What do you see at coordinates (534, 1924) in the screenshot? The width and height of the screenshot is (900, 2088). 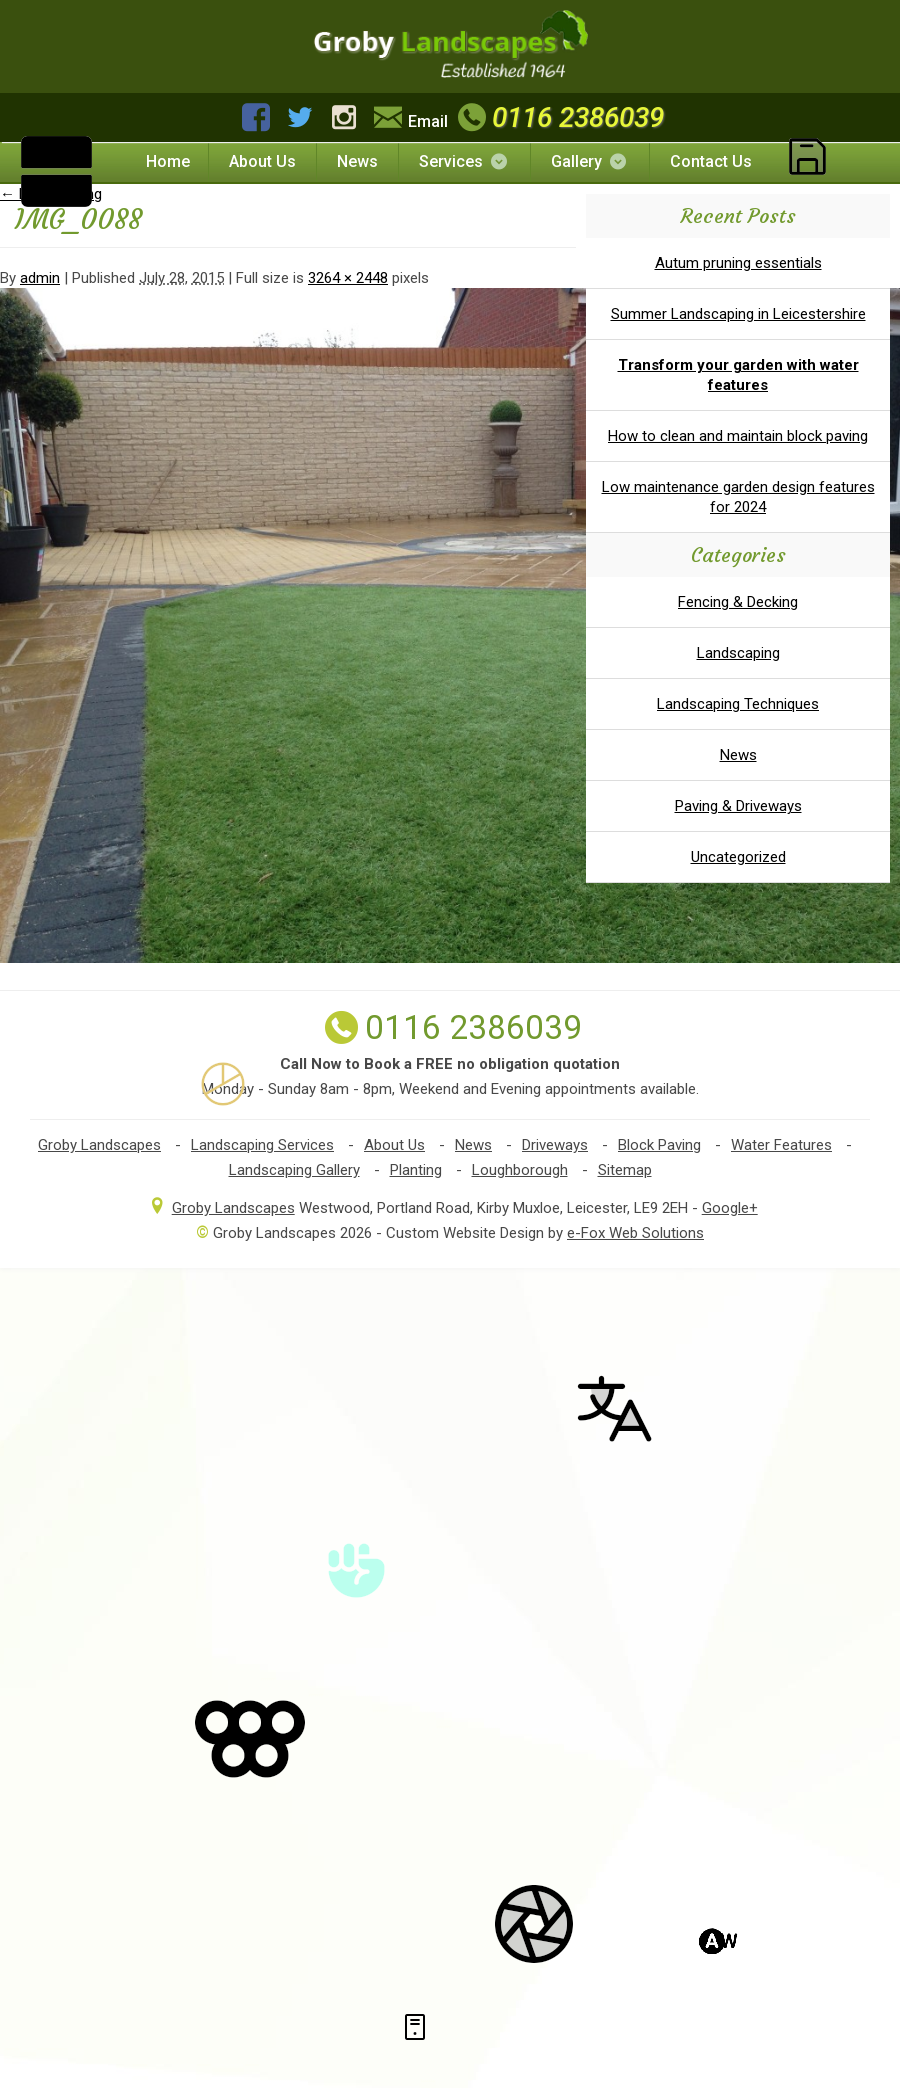 I see `adjust camera aperture settings` at bounding box center [534, 1924].